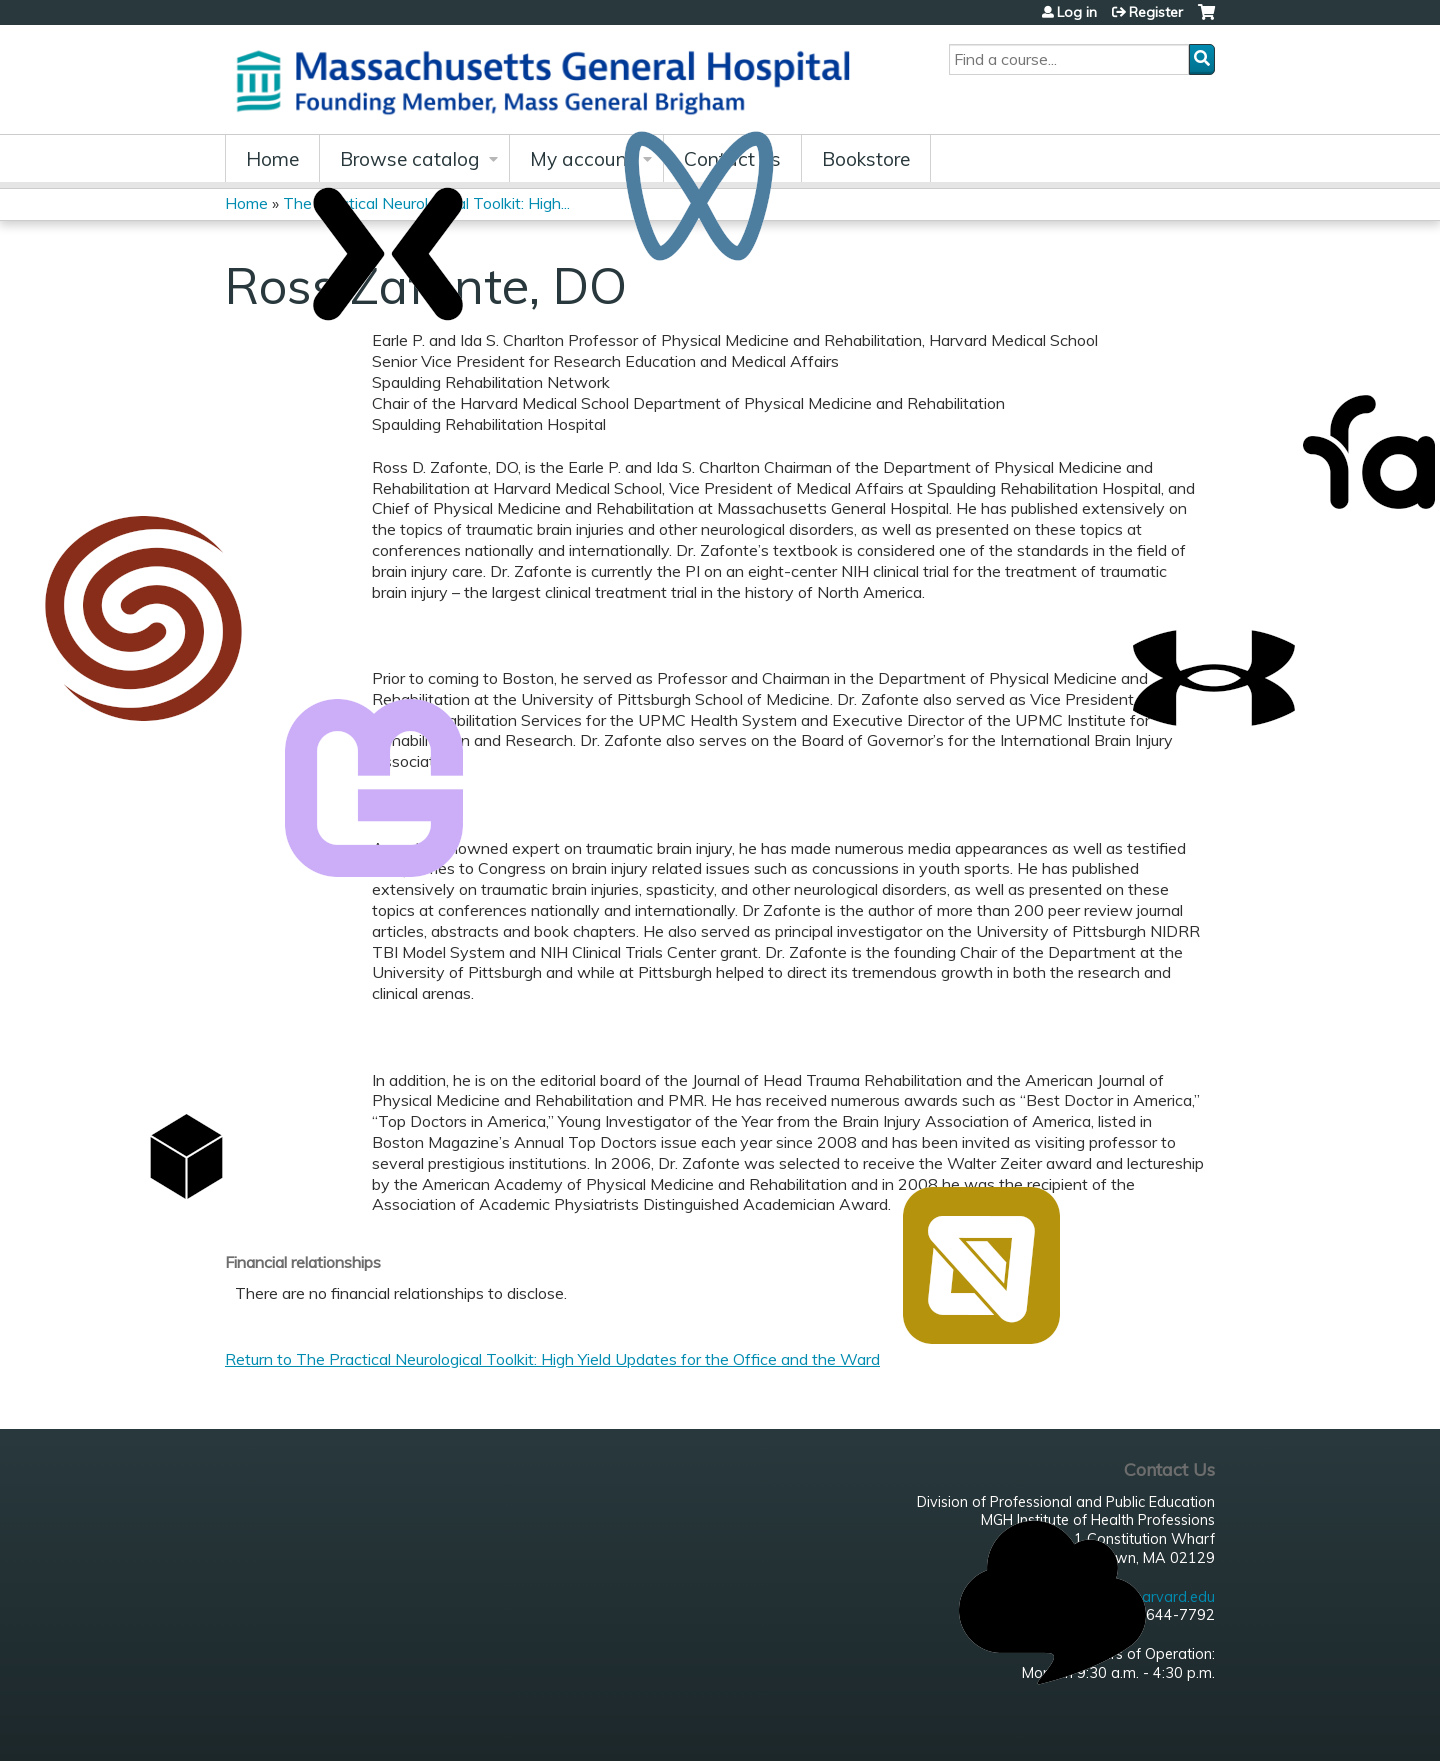  Describe the element at coordinates (1052, 1602) in the screenshot. I see `simplelocalize logo - translation management platform` at that location.